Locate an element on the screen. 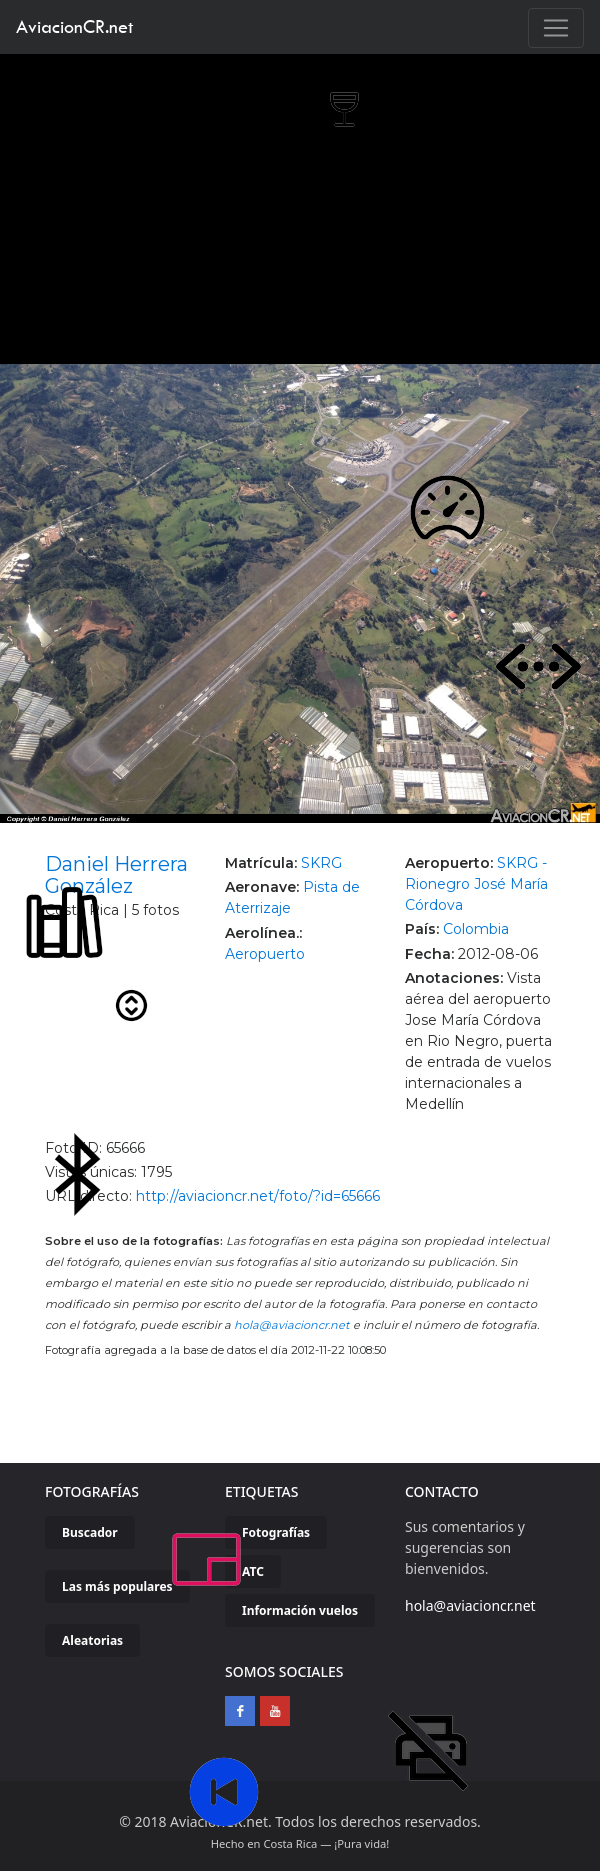  code is currently processing or compiling is located at coordinates (538, 666).